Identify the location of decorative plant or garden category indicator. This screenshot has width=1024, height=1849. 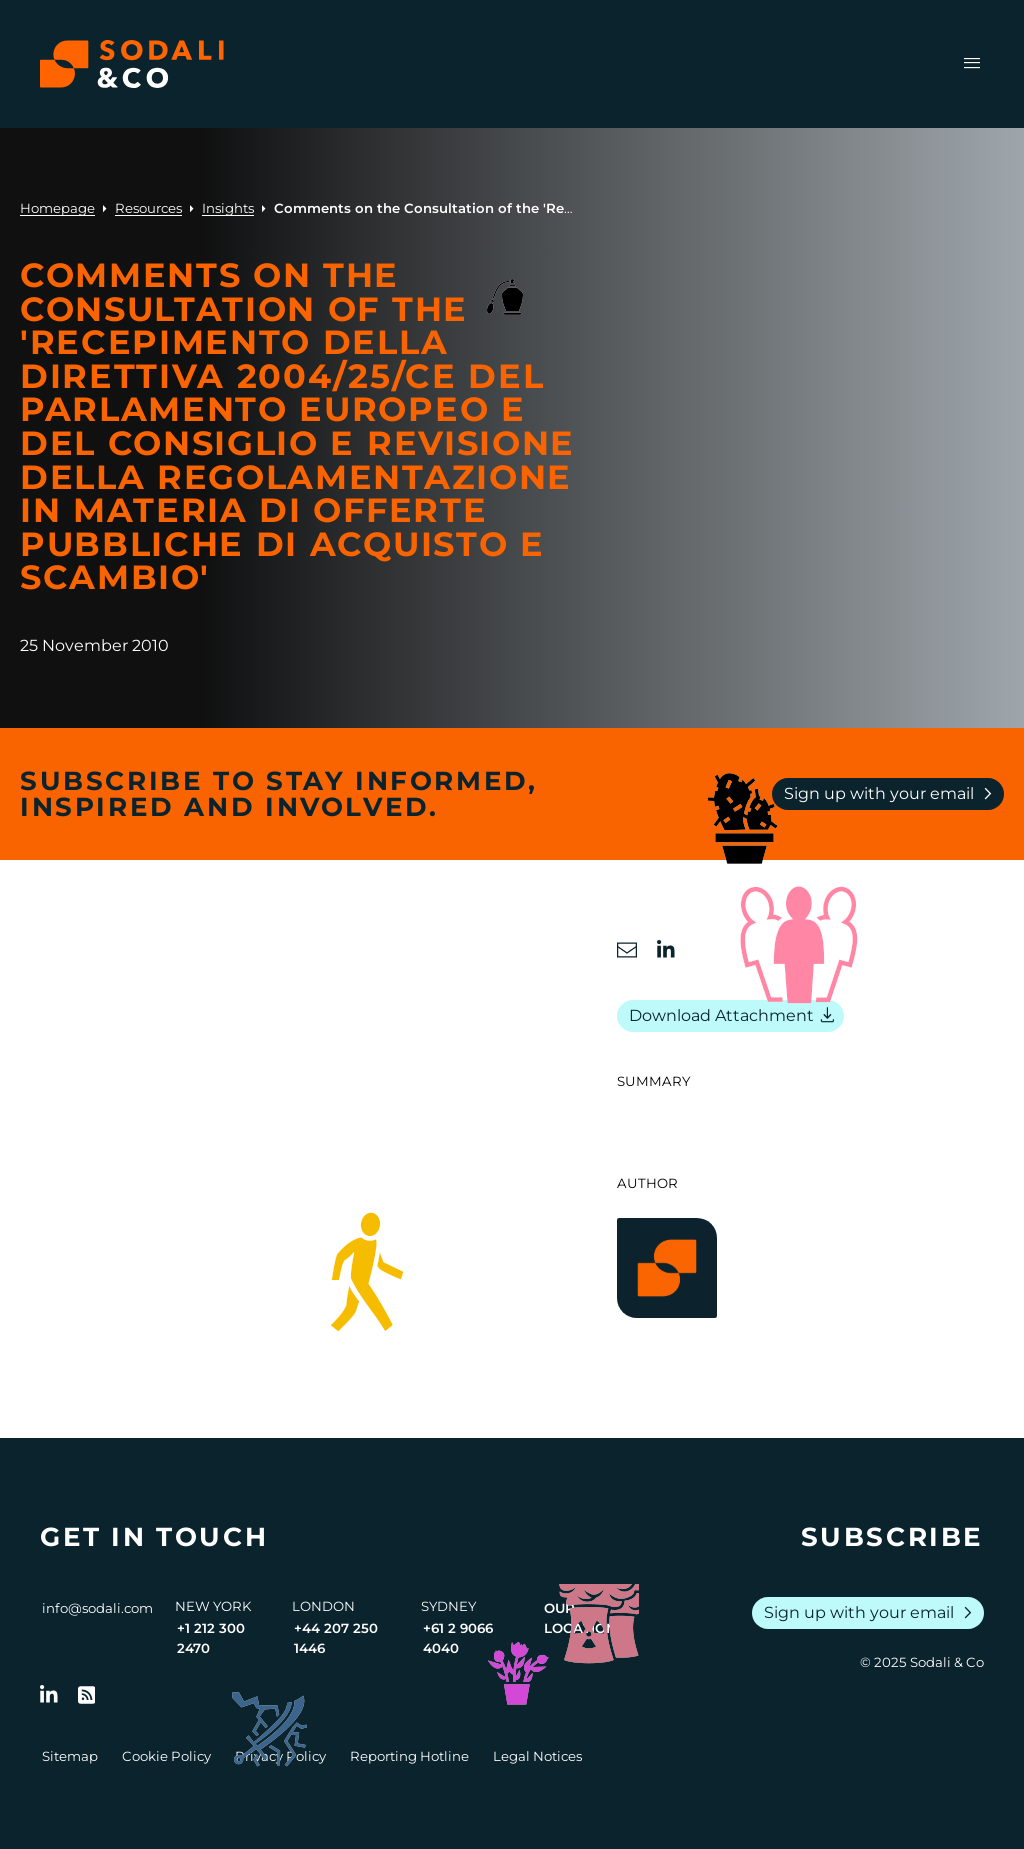
(744, 818).